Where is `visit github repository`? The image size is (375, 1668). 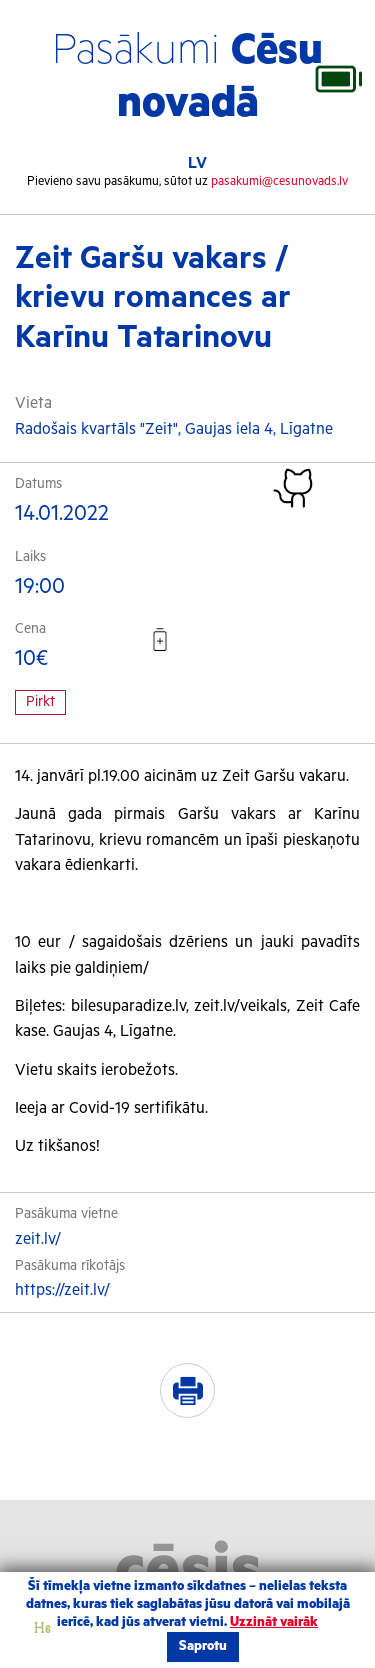
visit github repository is located at coordinates (296, 487).